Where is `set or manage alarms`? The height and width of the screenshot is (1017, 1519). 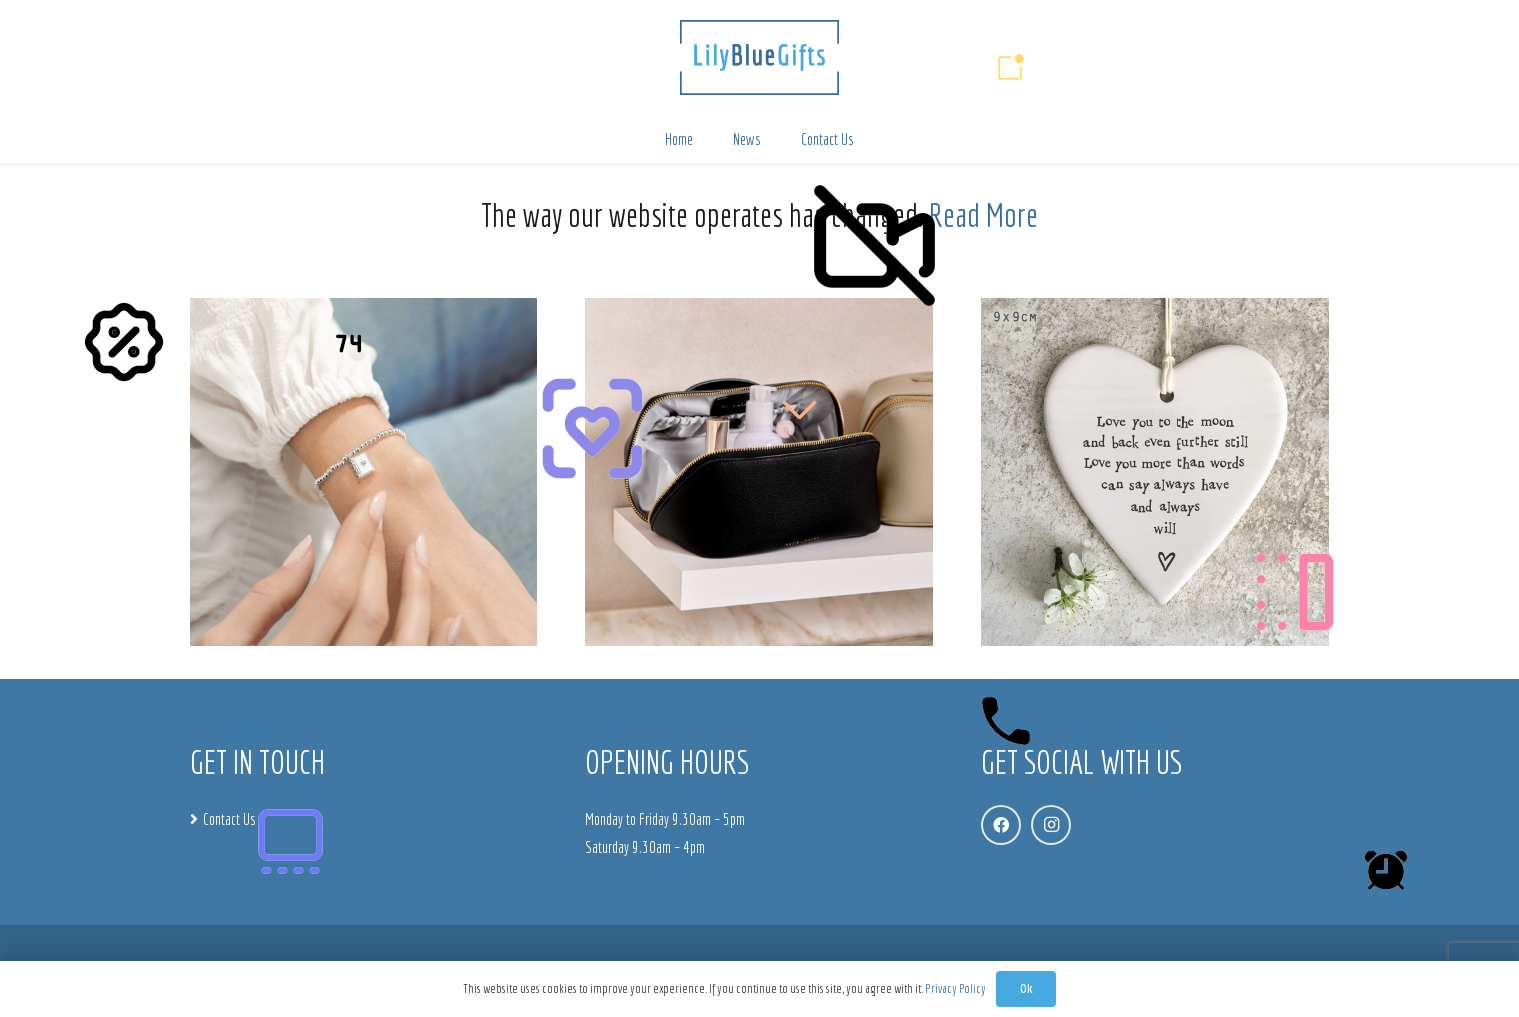 set or manage alarms is located at coordinates (1386, 870).